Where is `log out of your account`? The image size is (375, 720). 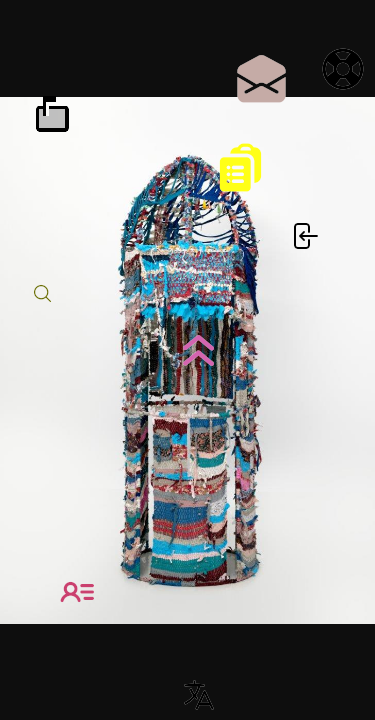
log out of your account is located at coordinates (304, 236).